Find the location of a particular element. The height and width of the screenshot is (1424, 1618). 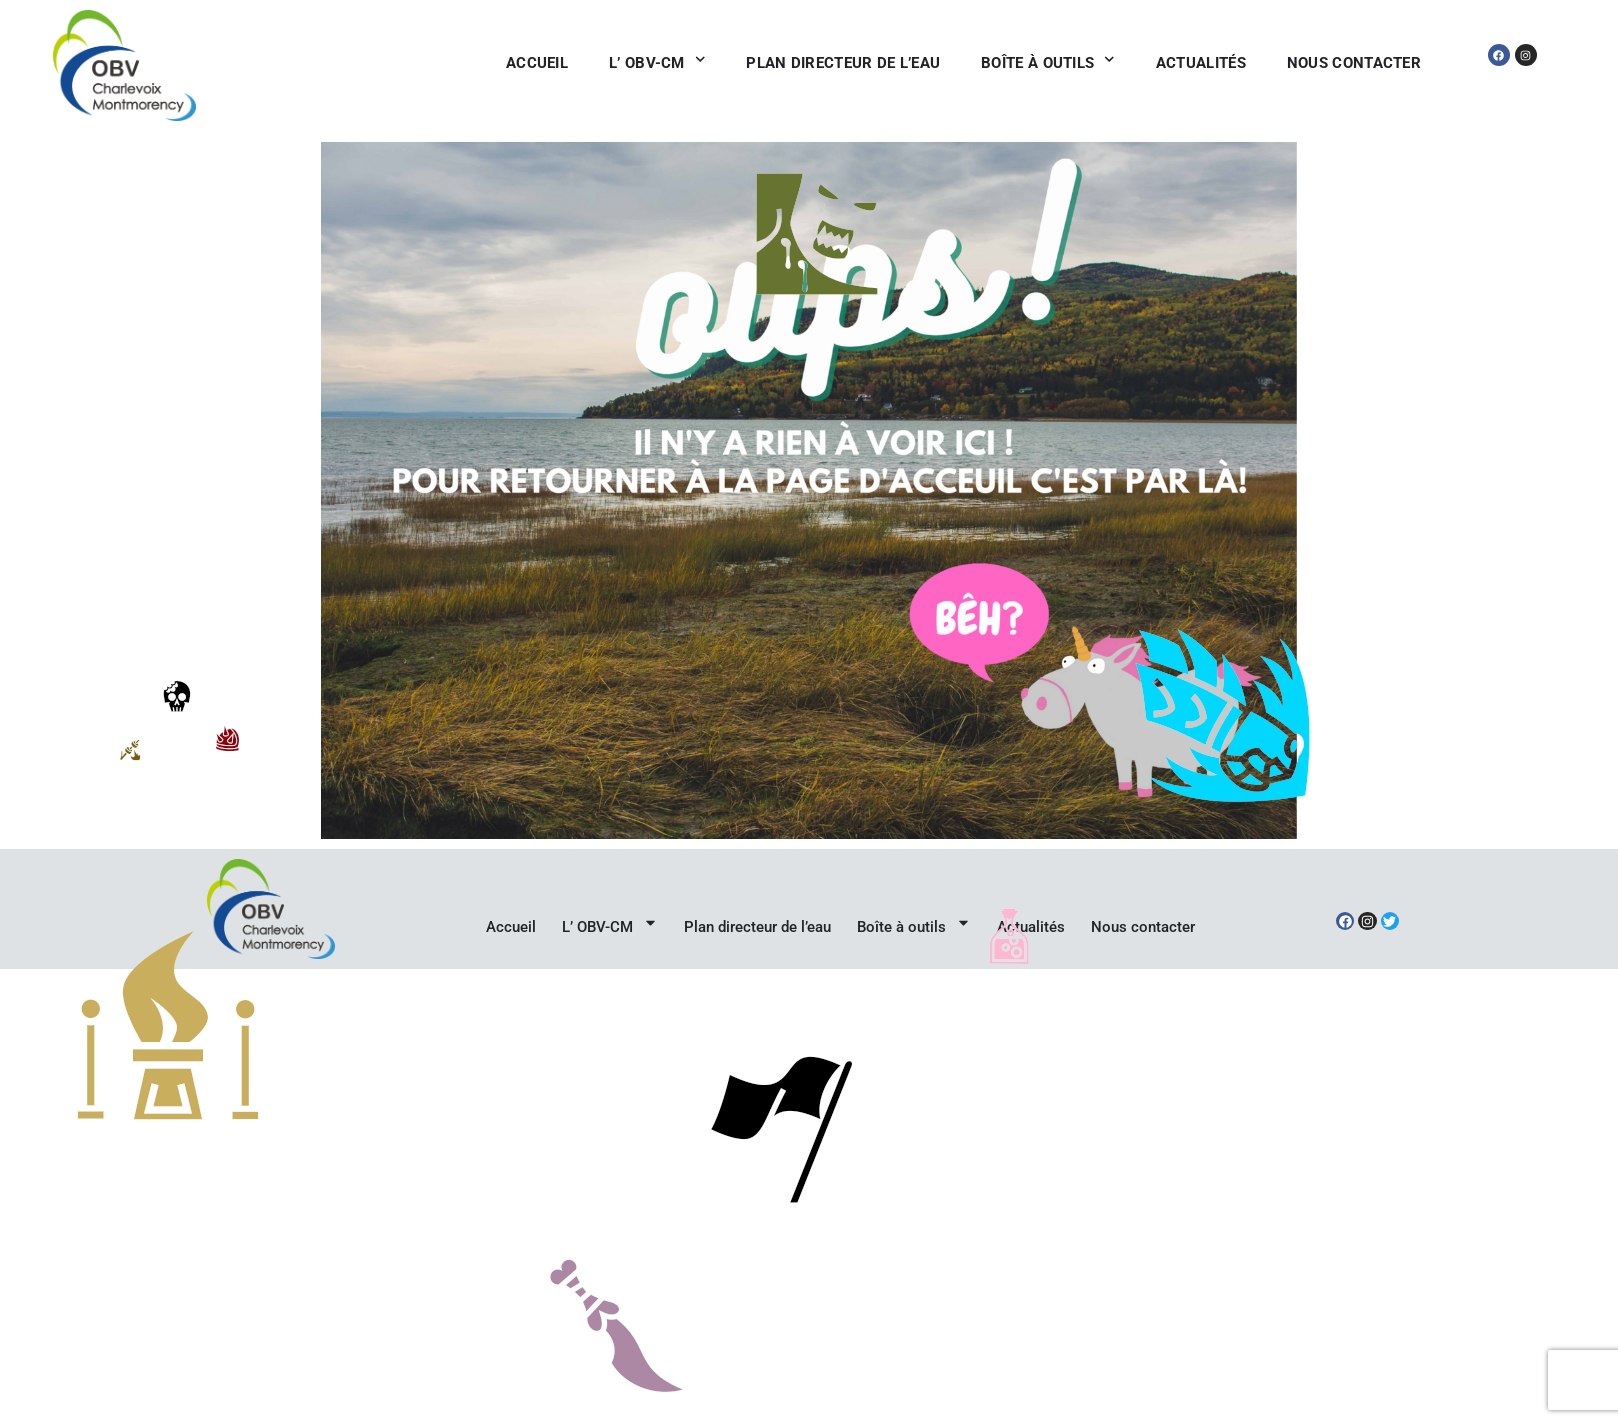

mark a checkpoint or milestone is located at coordinates (780, 1129).